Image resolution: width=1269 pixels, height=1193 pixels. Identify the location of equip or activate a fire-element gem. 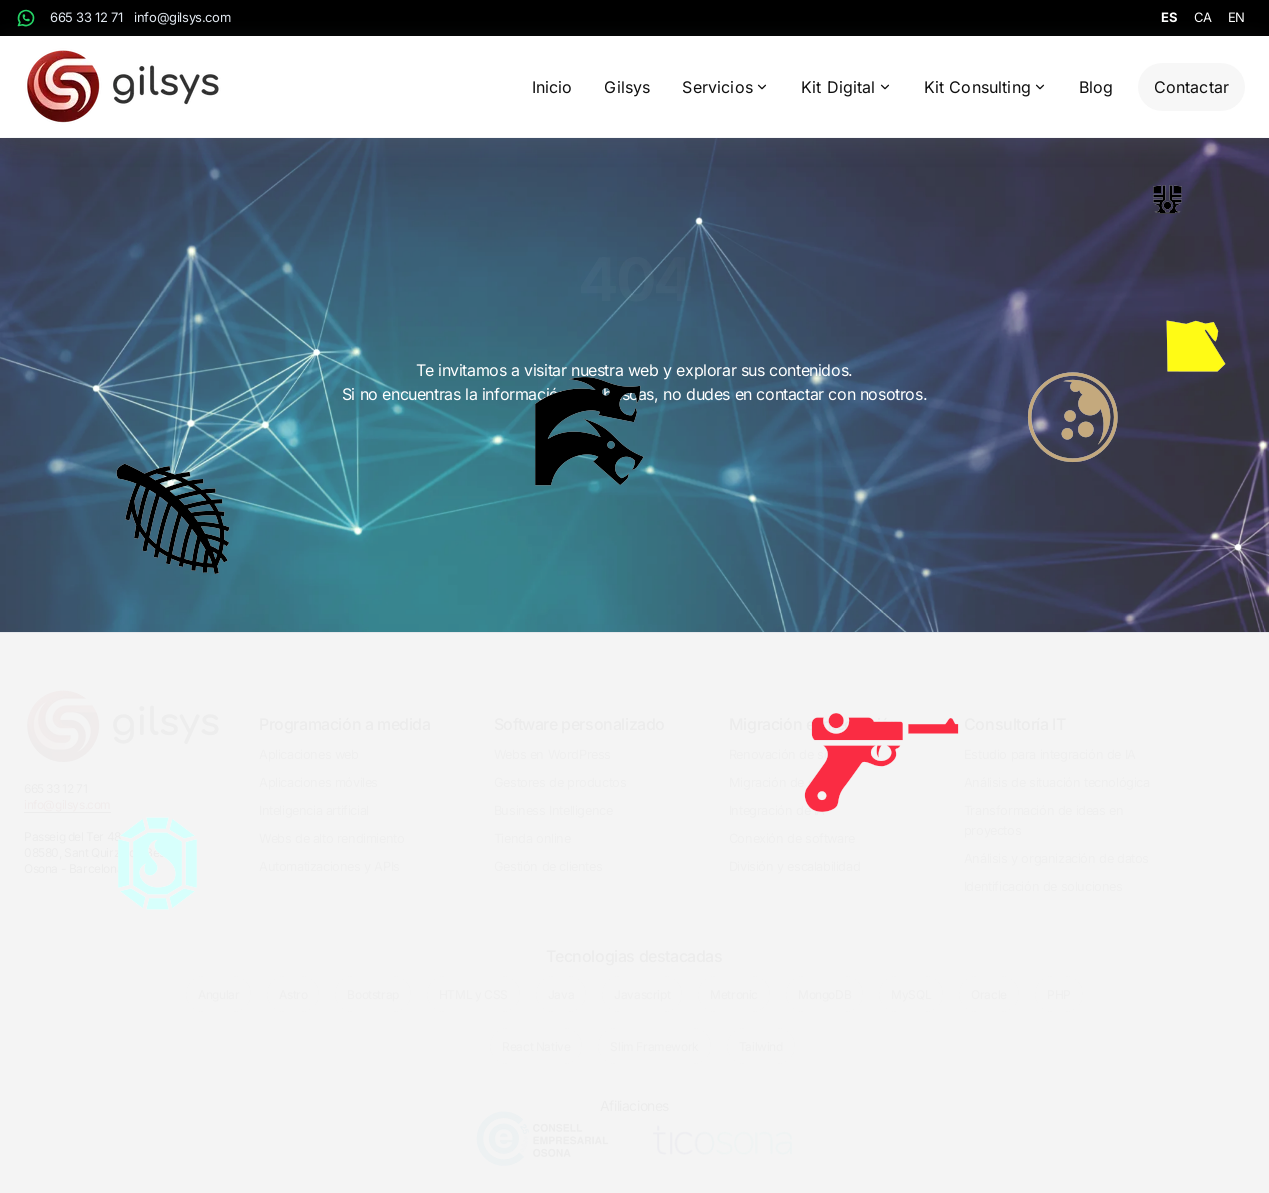
(157, 863).